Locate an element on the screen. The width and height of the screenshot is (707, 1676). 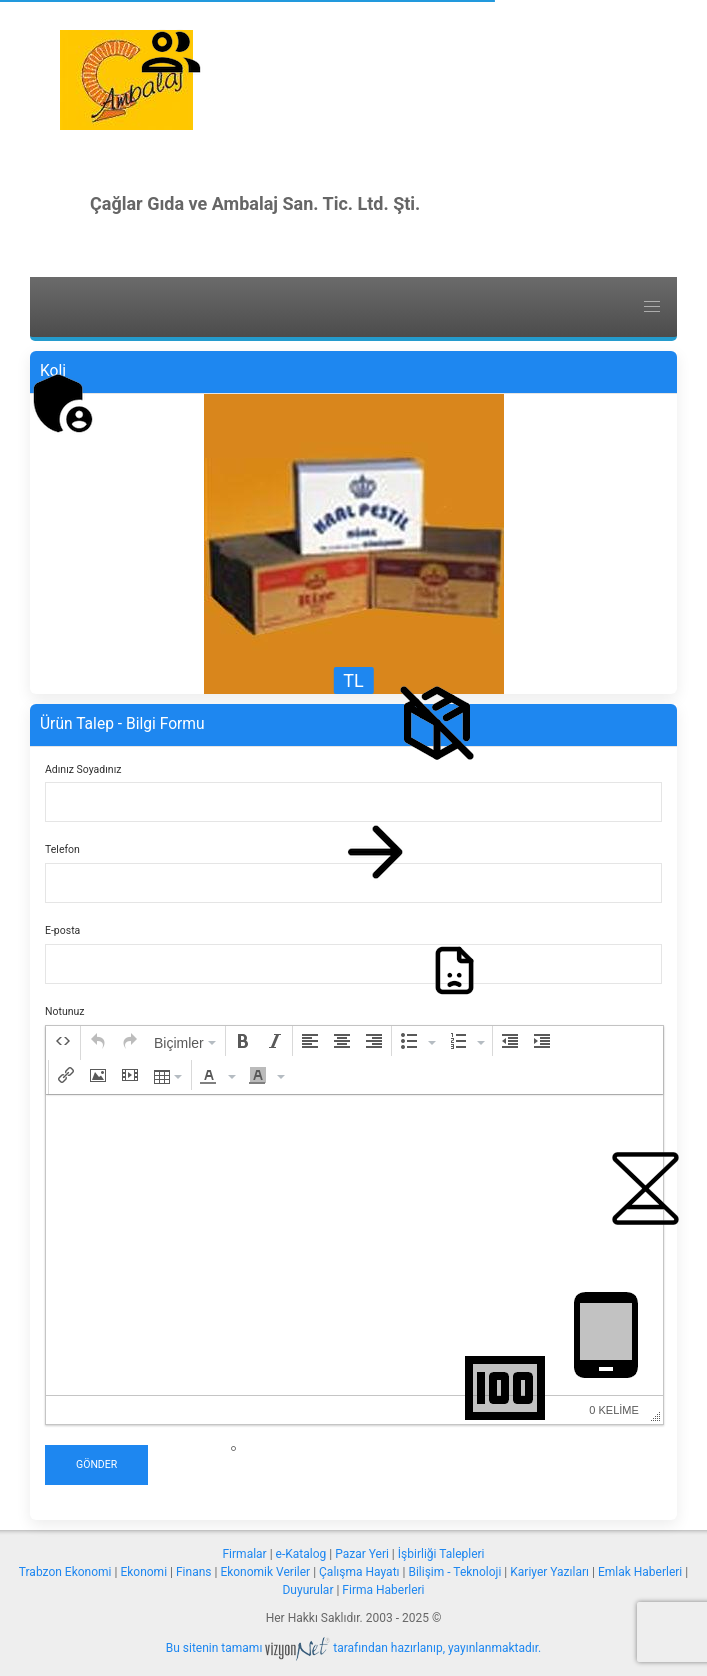
view currency or money-related features is located at coordinates (505, 1388).